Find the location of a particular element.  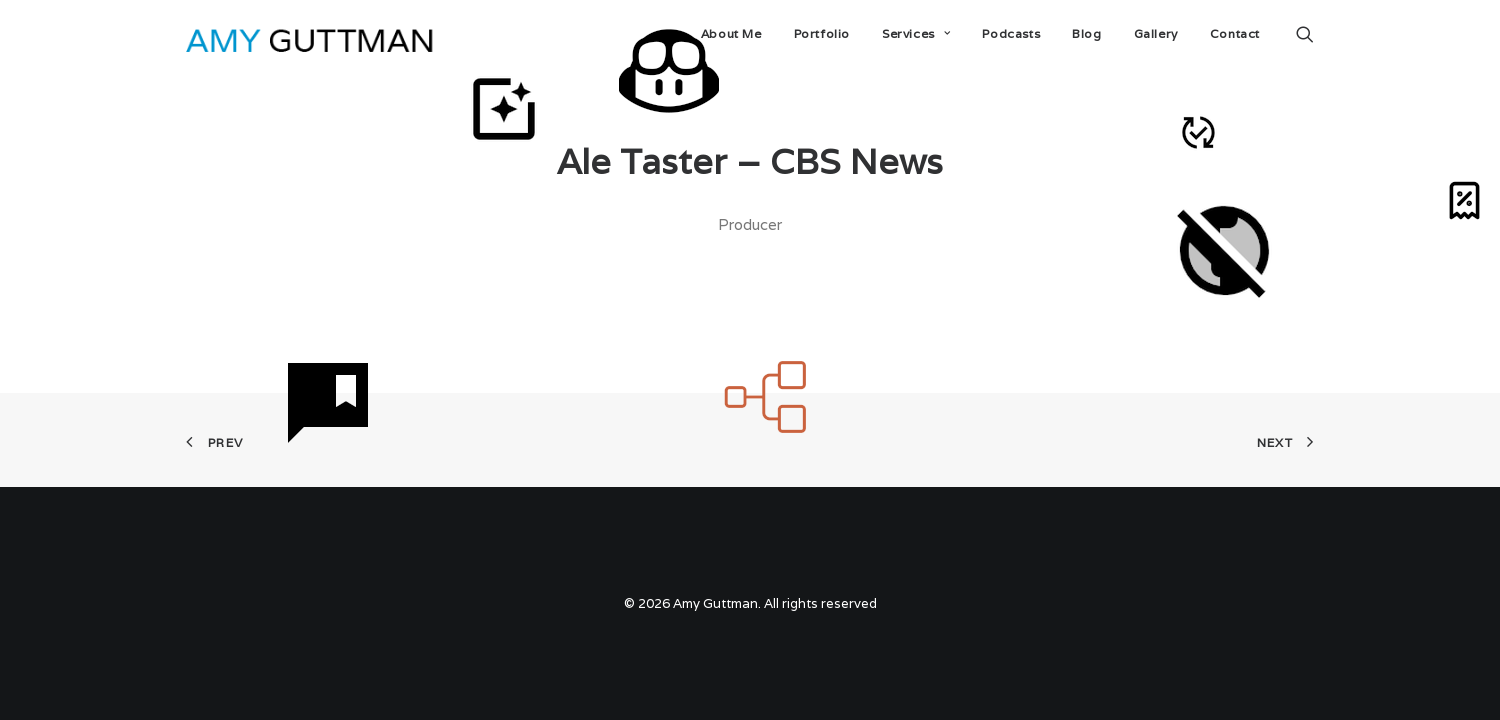

view hierarchical data or folder structure is located at coordinates (770, 397).